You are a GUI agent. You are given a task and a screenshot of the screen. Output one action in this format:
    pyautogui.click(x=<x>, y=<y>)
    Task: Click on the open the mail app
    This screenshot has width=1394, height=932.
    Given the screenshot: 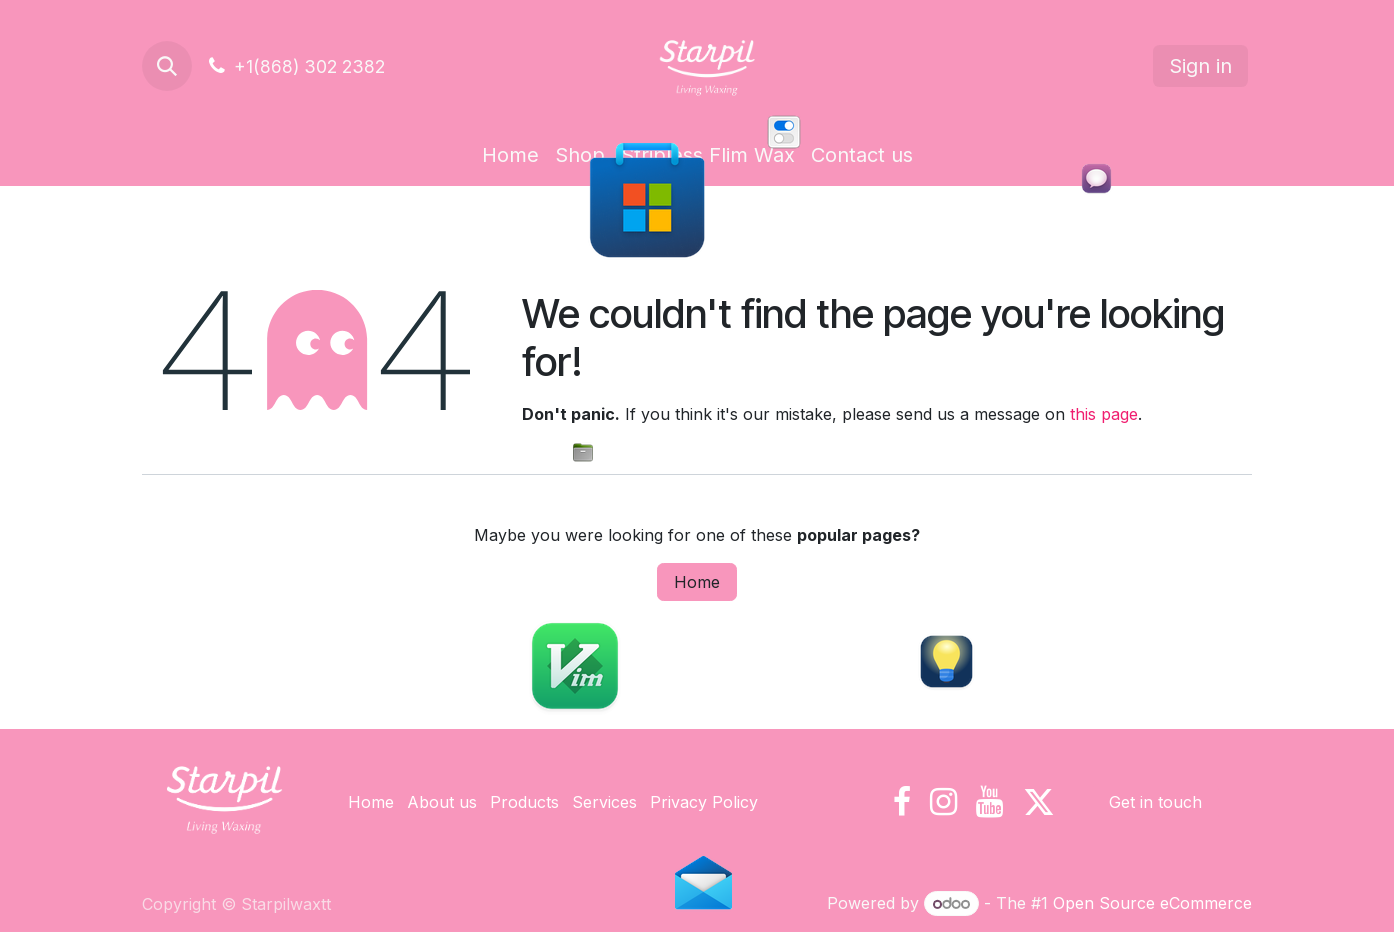 What is the action you would take?
    pyautogui.click(x=703, y=884)
    